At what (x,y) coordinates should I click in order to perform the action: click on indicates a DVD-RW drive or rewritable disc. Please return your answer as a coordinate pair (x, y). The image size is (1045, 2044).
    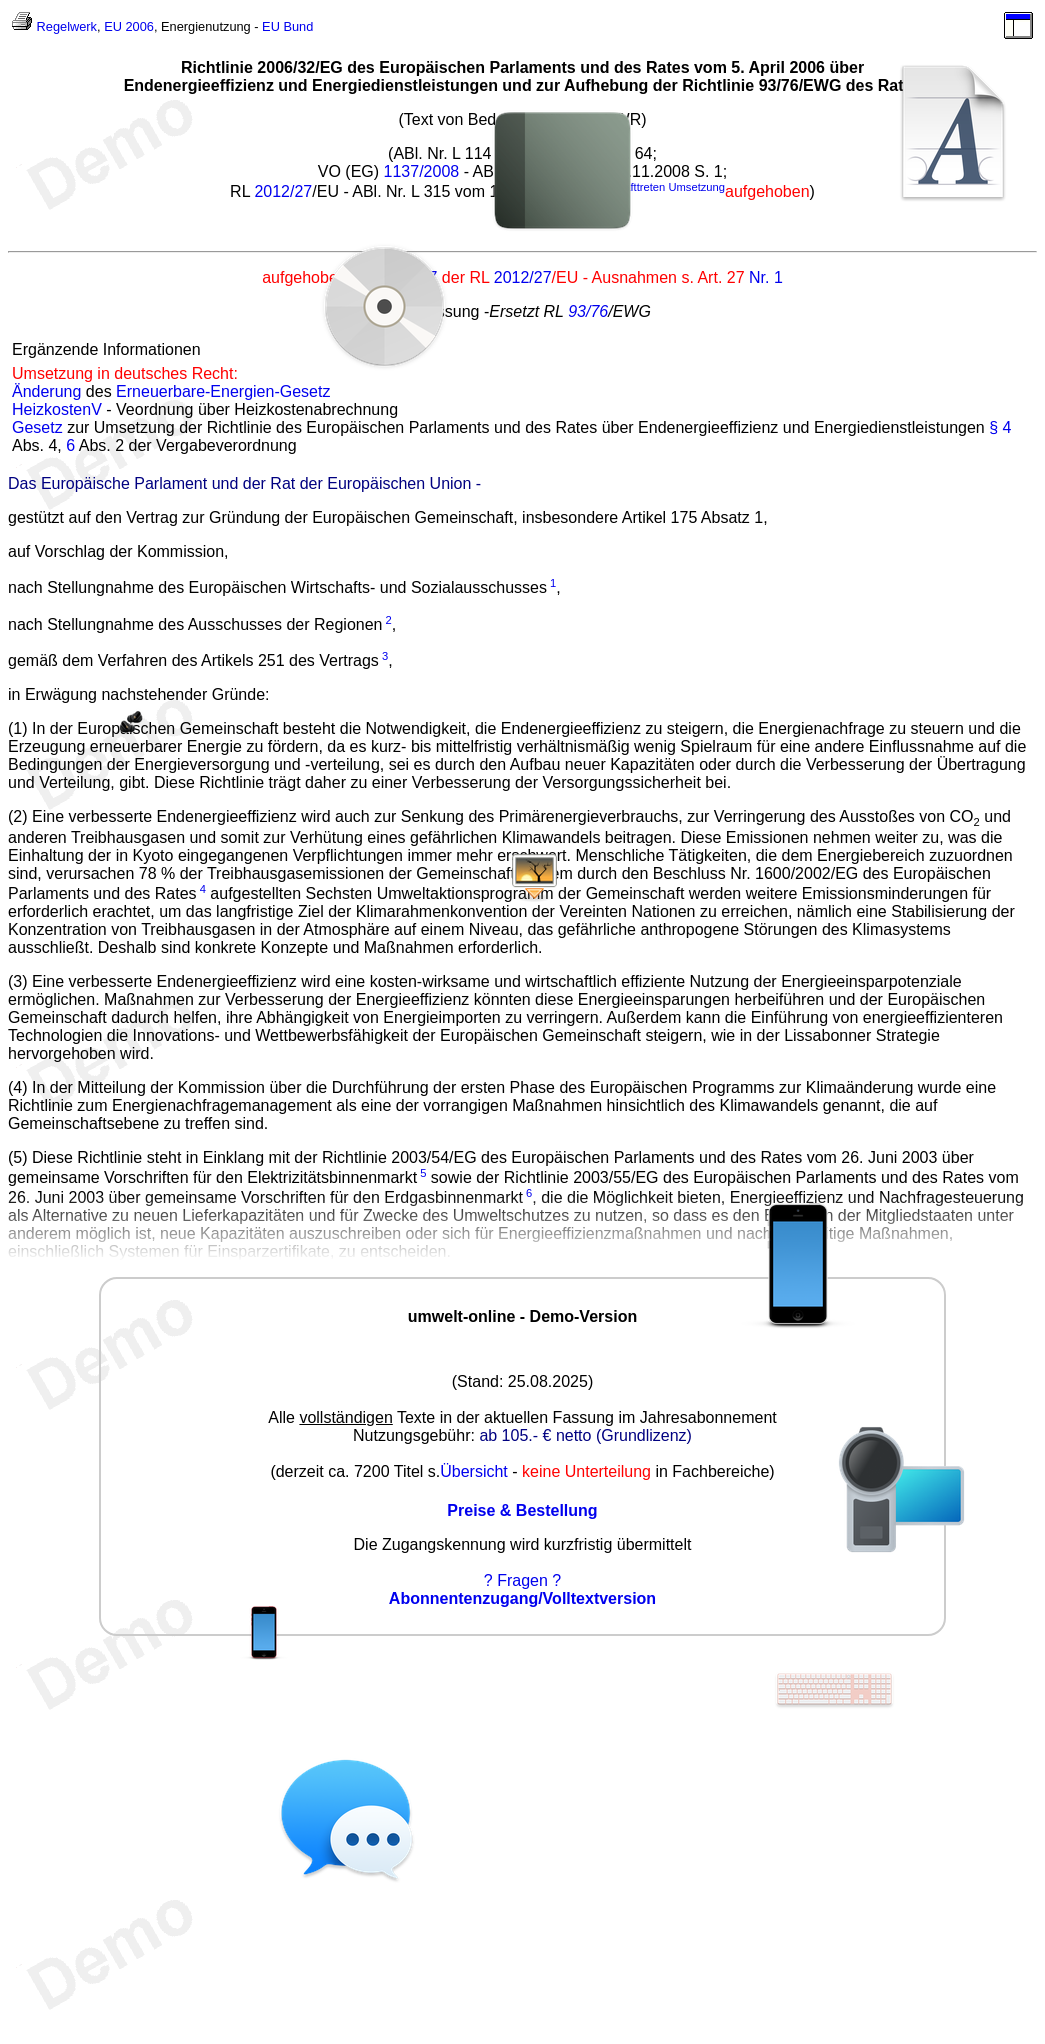
    Looking at the image, I should click on (384, 306).